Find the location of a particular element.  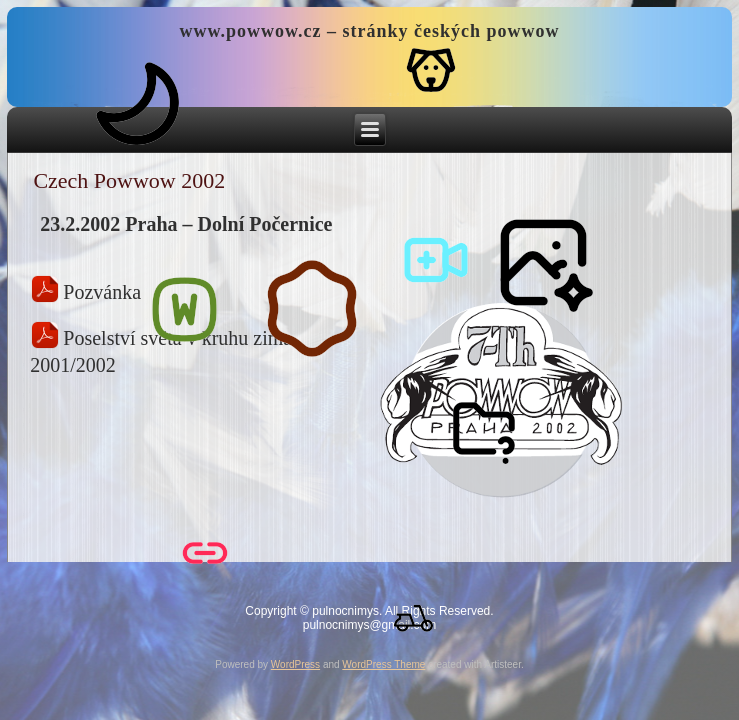

switch to dark mode is located at coordinates (136, 102).